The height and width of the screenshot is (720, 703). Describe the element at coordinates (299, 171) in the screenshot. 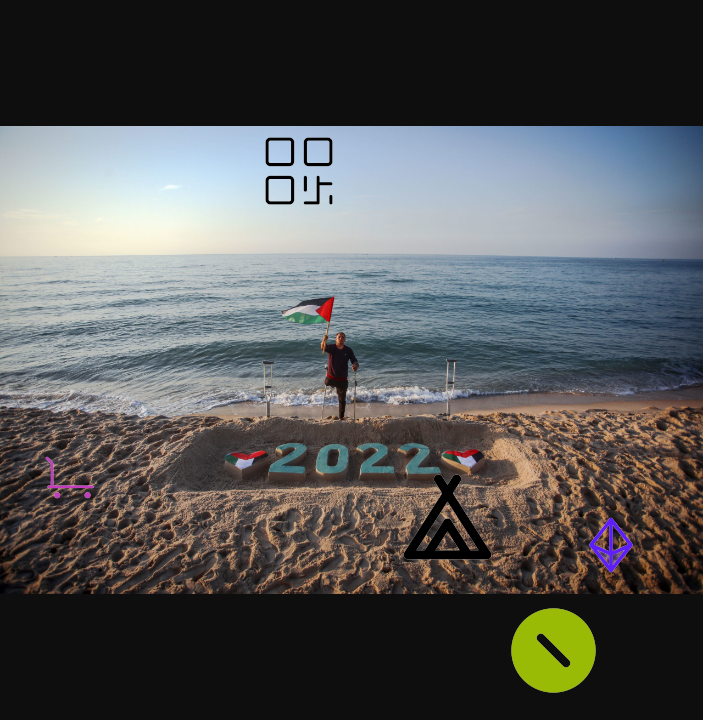

I see `scan or generate a qr code` at that location.